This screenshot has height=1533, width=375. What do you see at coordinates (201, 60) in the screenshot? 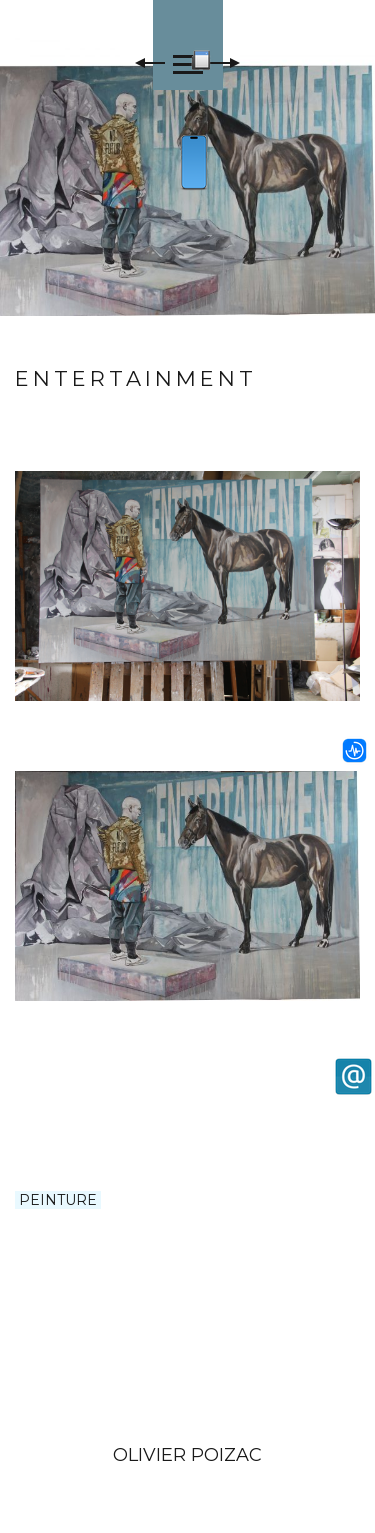
I see `access miniSD card storage` at bounding box center [201, 60].